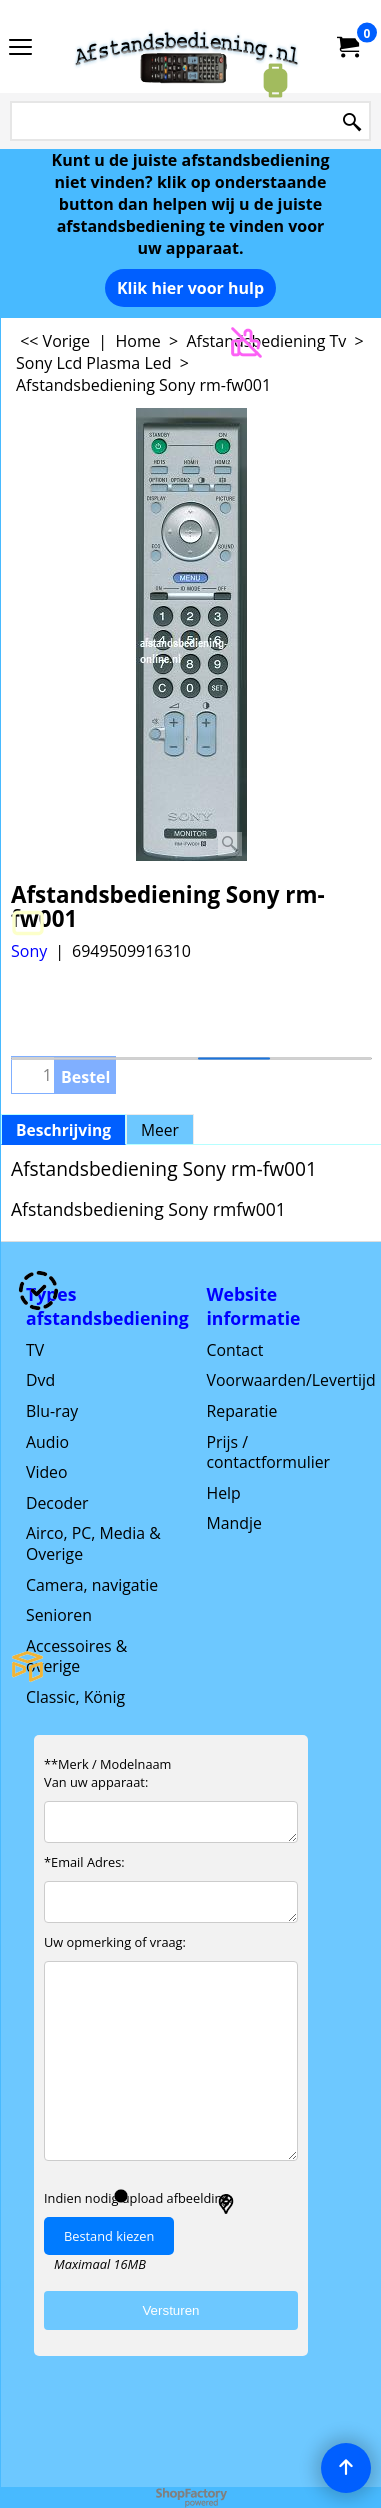 Image resolution: width=381 pixels, height=2508 pixels. Describe the element at coordinates (246, 342) in the screenshot. I see `like feature is disabled` at that location.